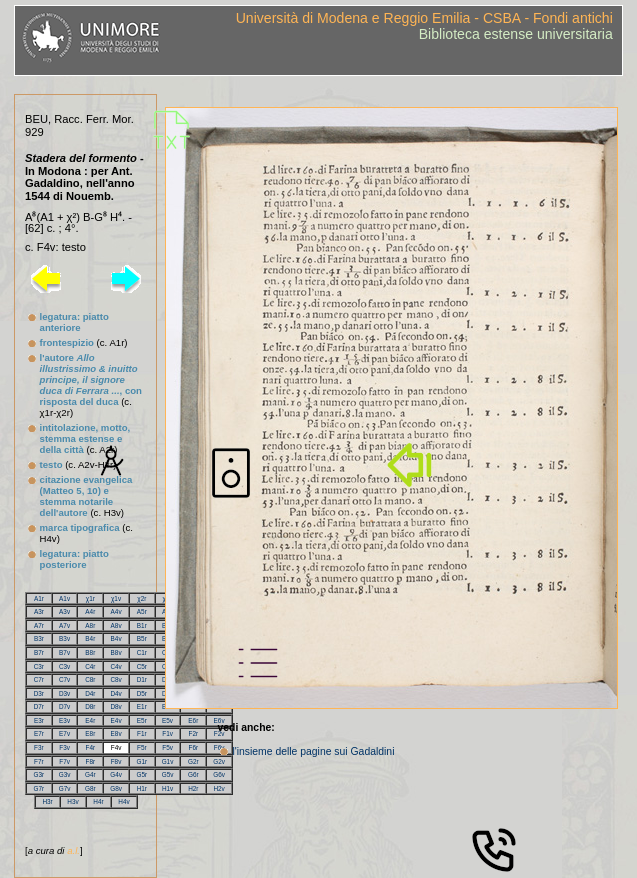  What do you see at coordinates (258, 663) in the screenshot?
I see `view list items` at bounding box center [258, 663].